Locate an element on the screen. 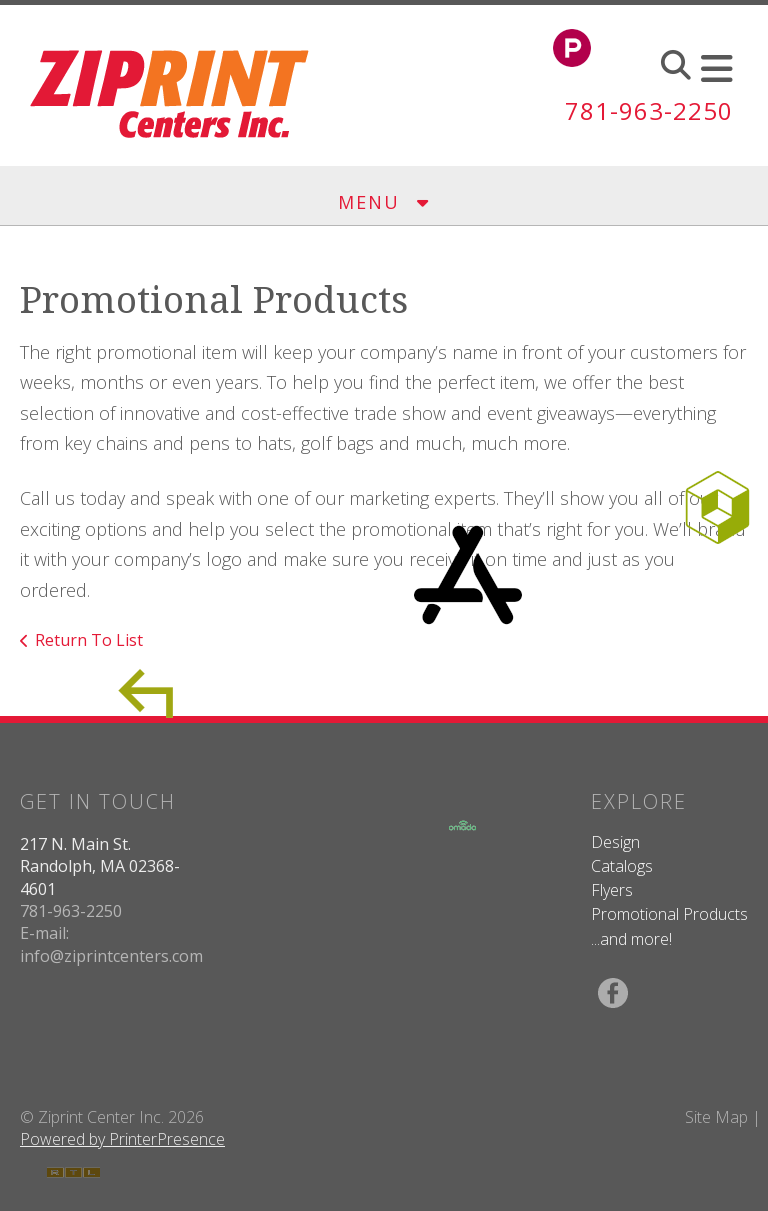  reply to a message is located at coordinates (149, 694).